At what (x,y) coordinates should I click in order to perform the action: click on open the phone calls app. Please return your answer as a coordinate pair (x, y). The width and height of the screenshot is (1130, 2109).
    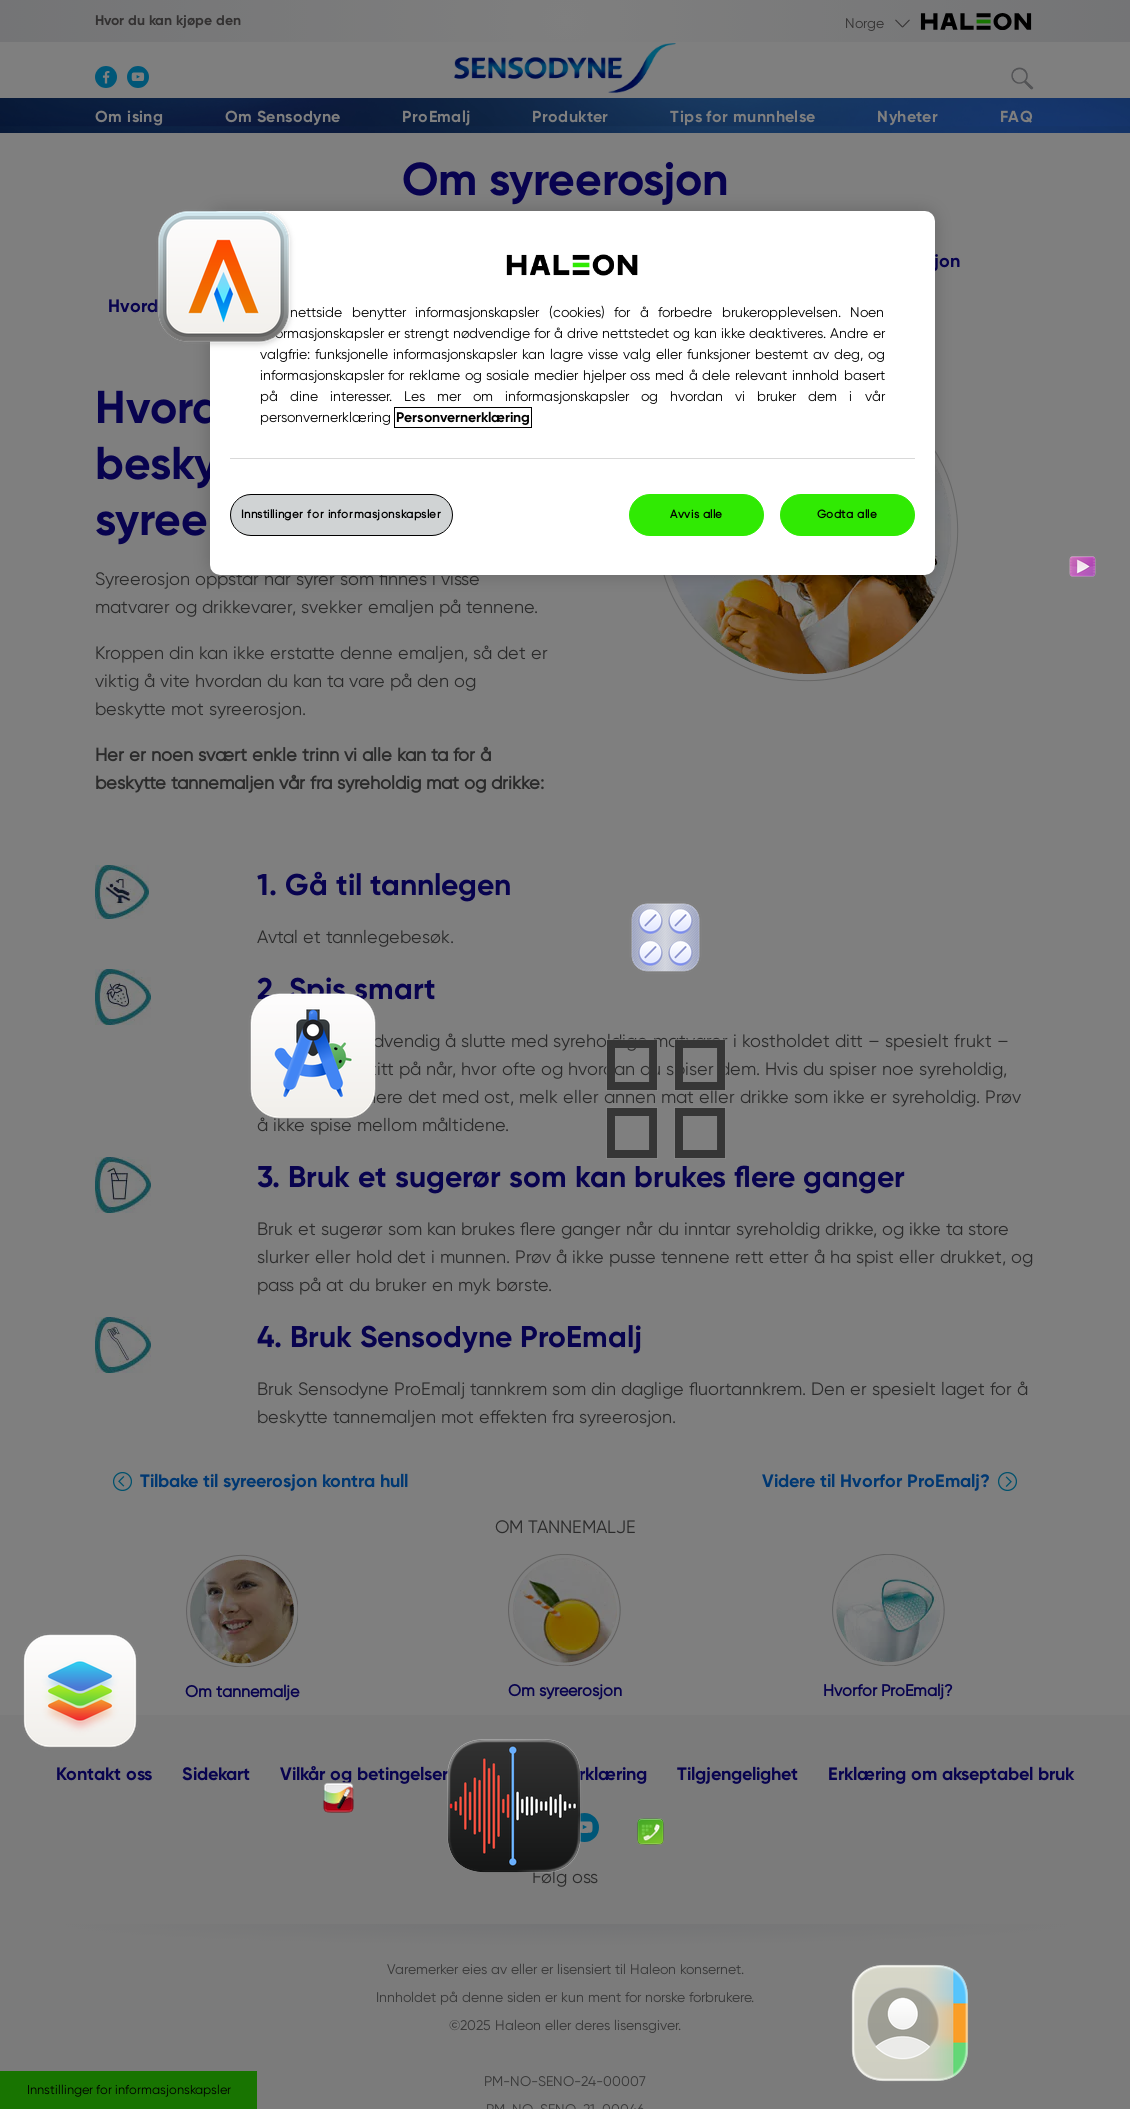
    Looking at the image, I should click on (650, 1831).